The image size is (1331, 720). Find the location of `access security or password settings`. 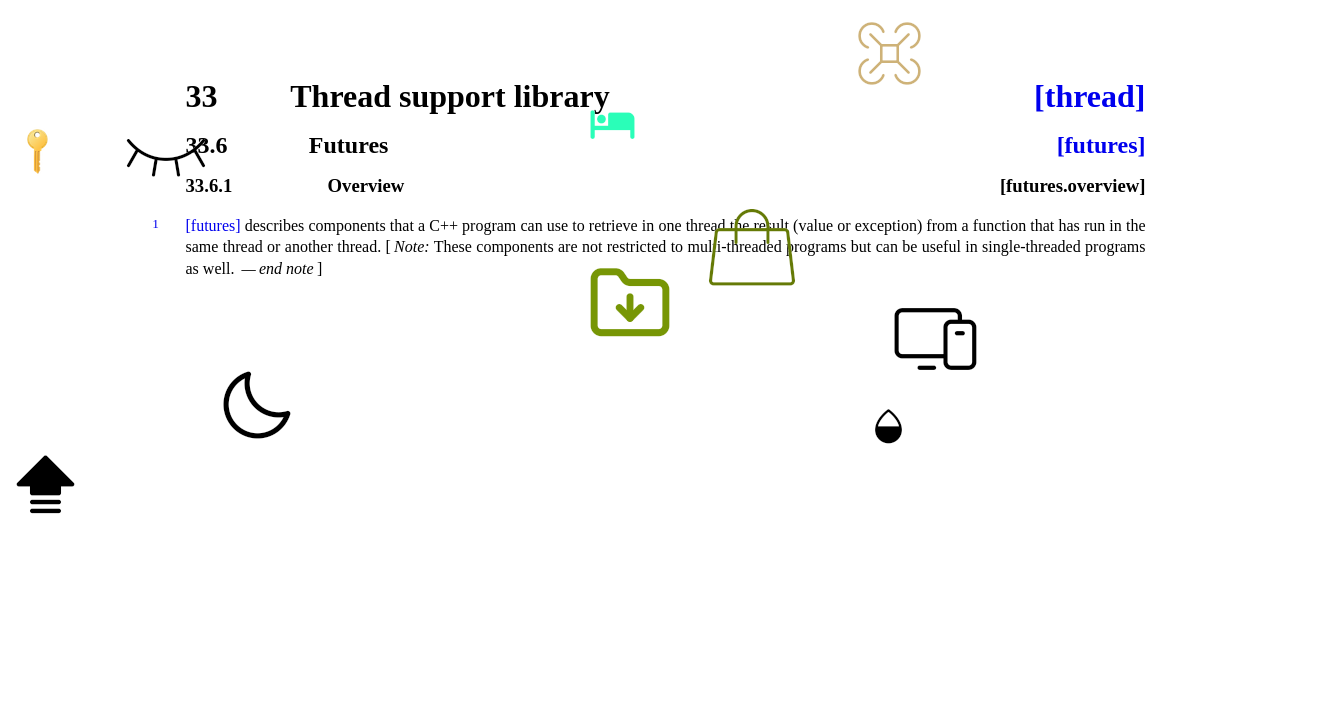

access security or password settings is located at coordinates (37, 151).